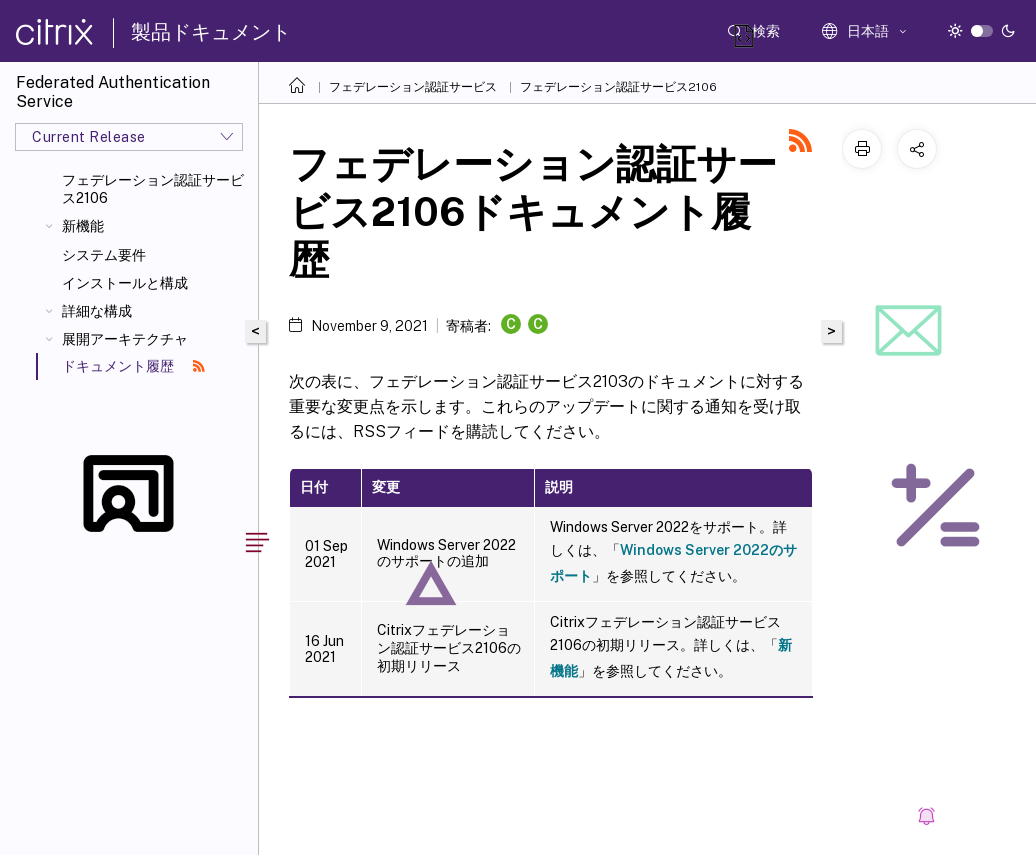 The height and width of the screenshot is (855, 1036). What do you see at coordinates (926, 816) in the screenshot?
I see `indicates new notifications are available` at bounding box center [926, 816].